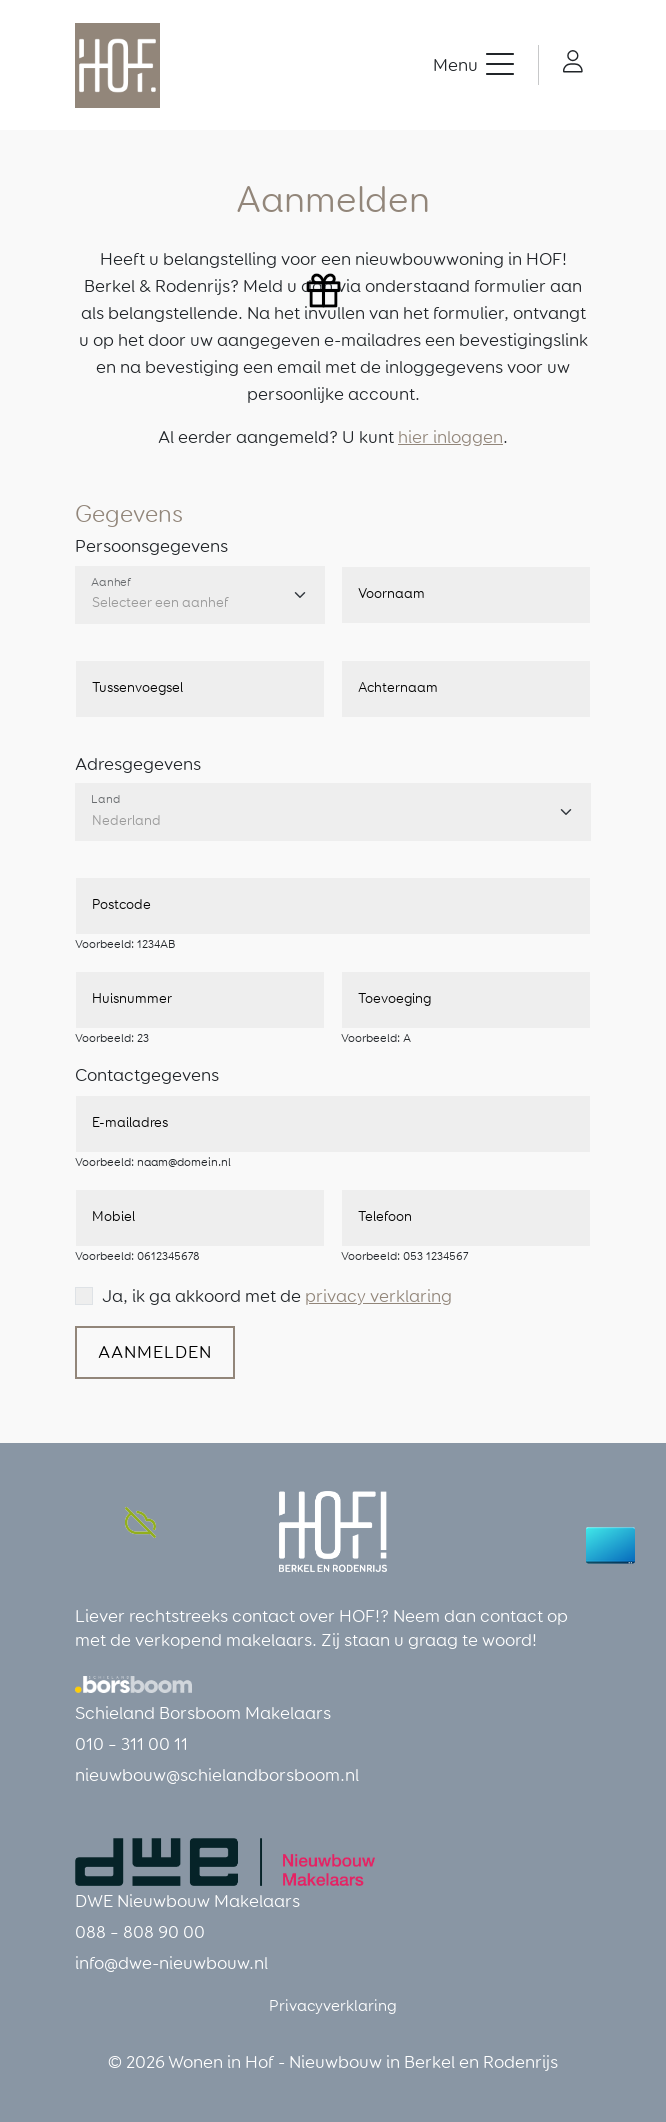 The height and width of the screenshot is (2122, 666). I want to click on view desktop or return to home screen, so click(610, 1545).